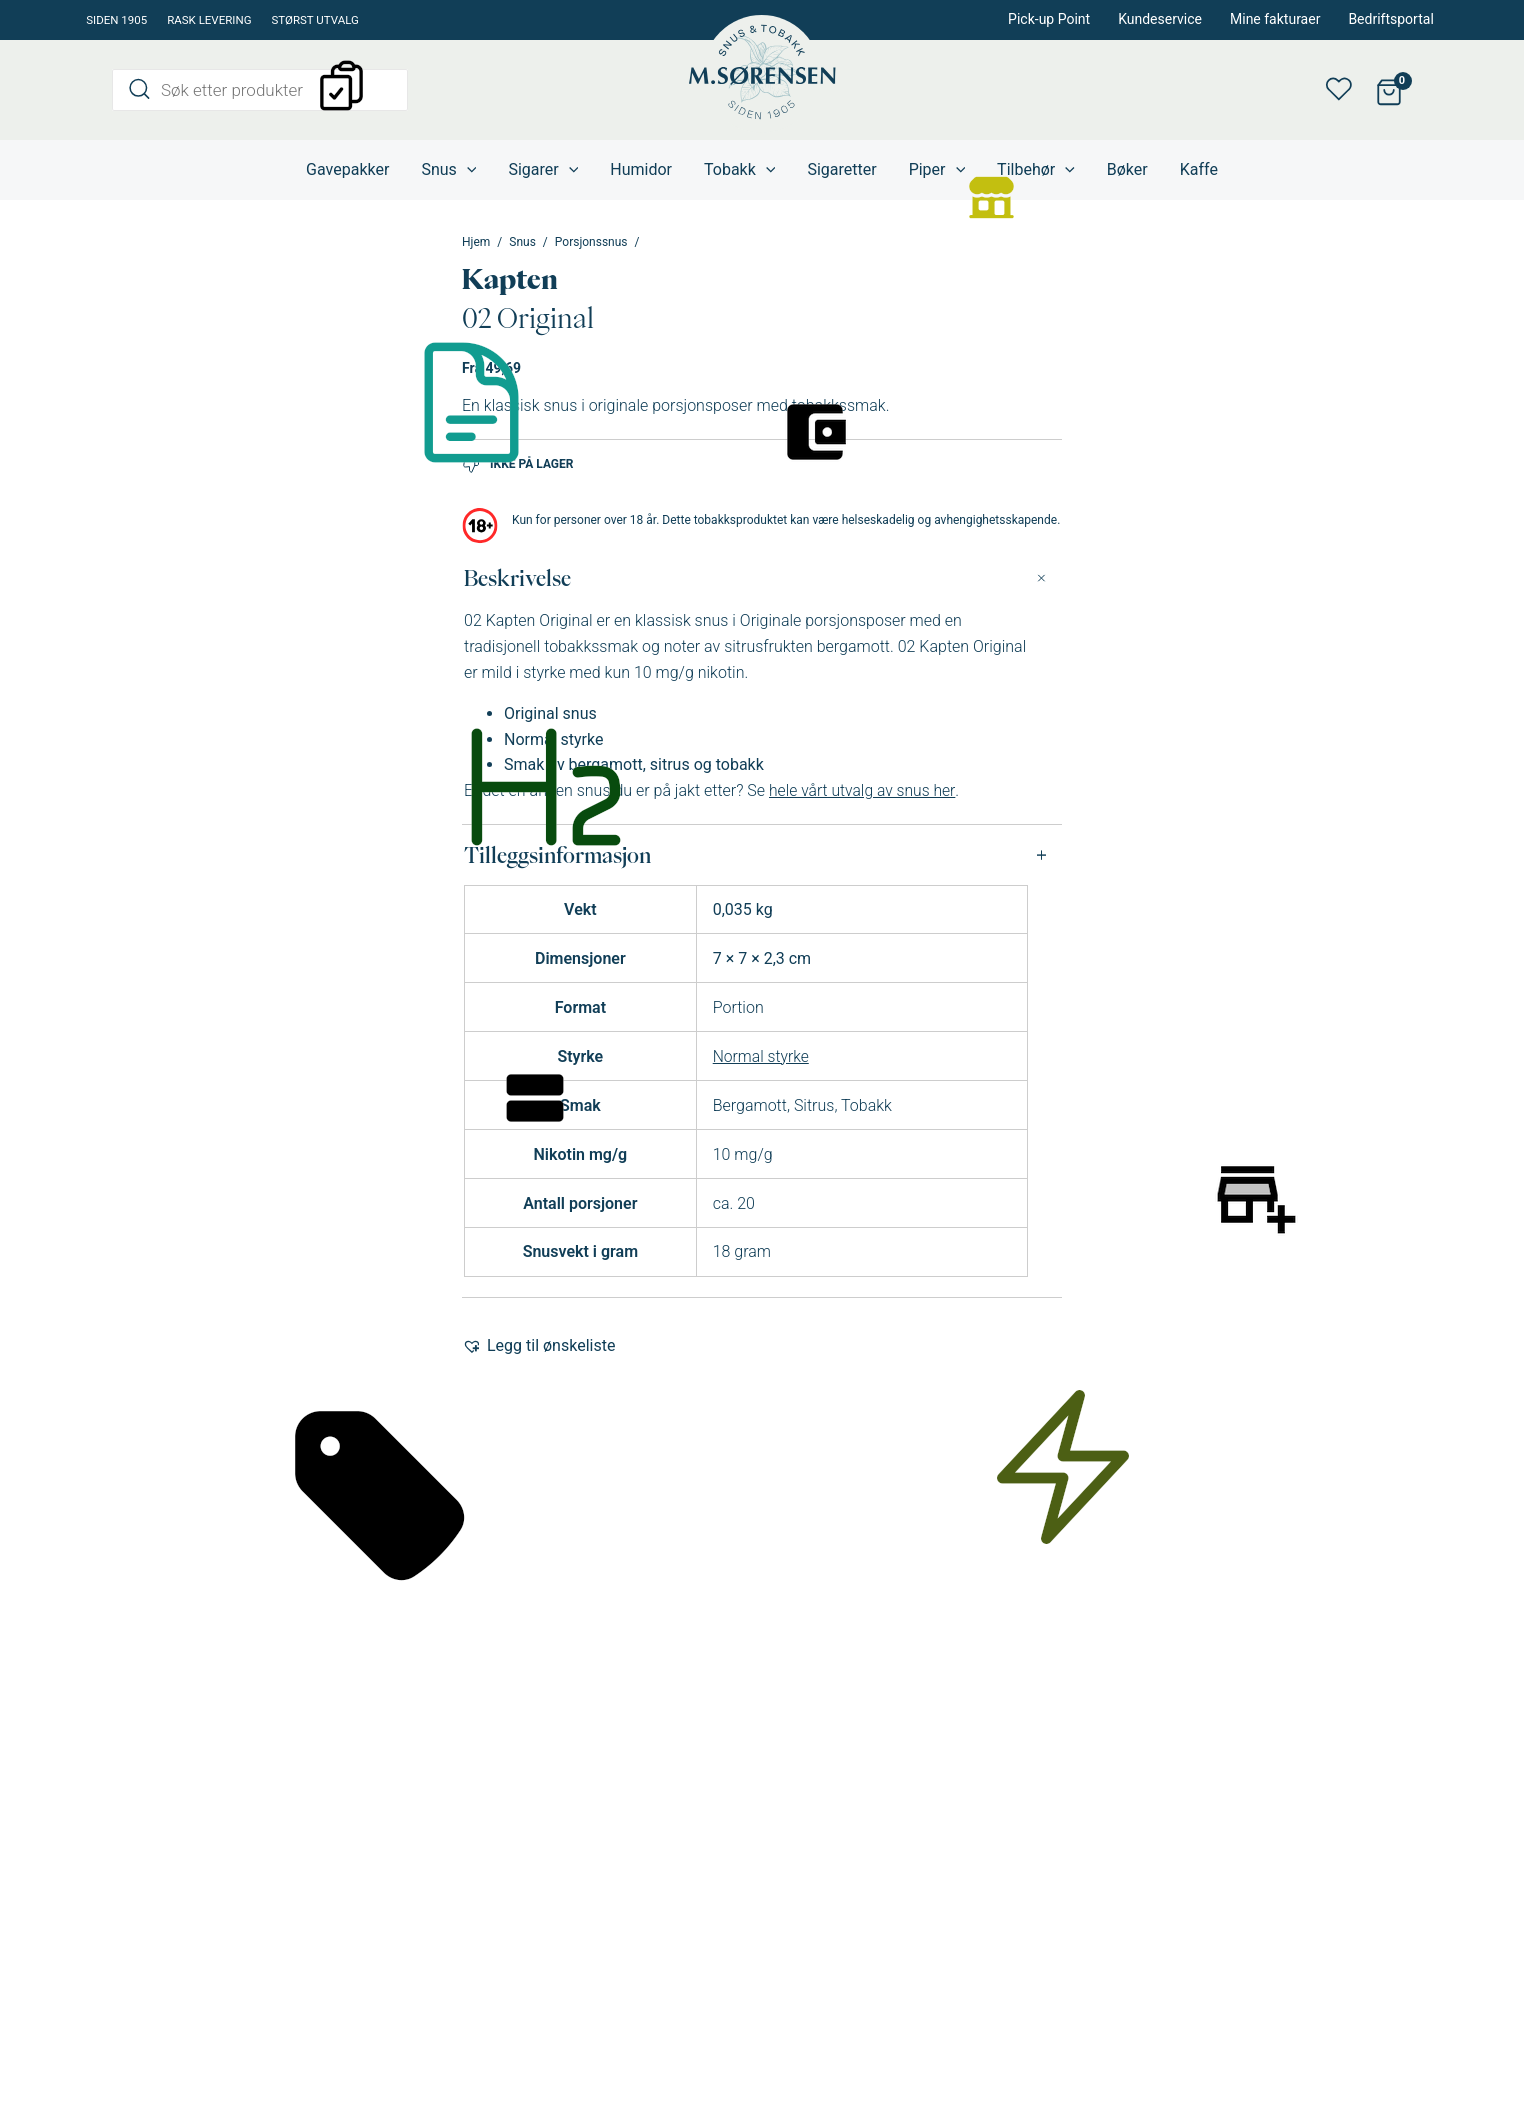 The width and height of the screenshot is (1524, 2112). I want to click on add a tag or label to an item, so click(378, 1494).